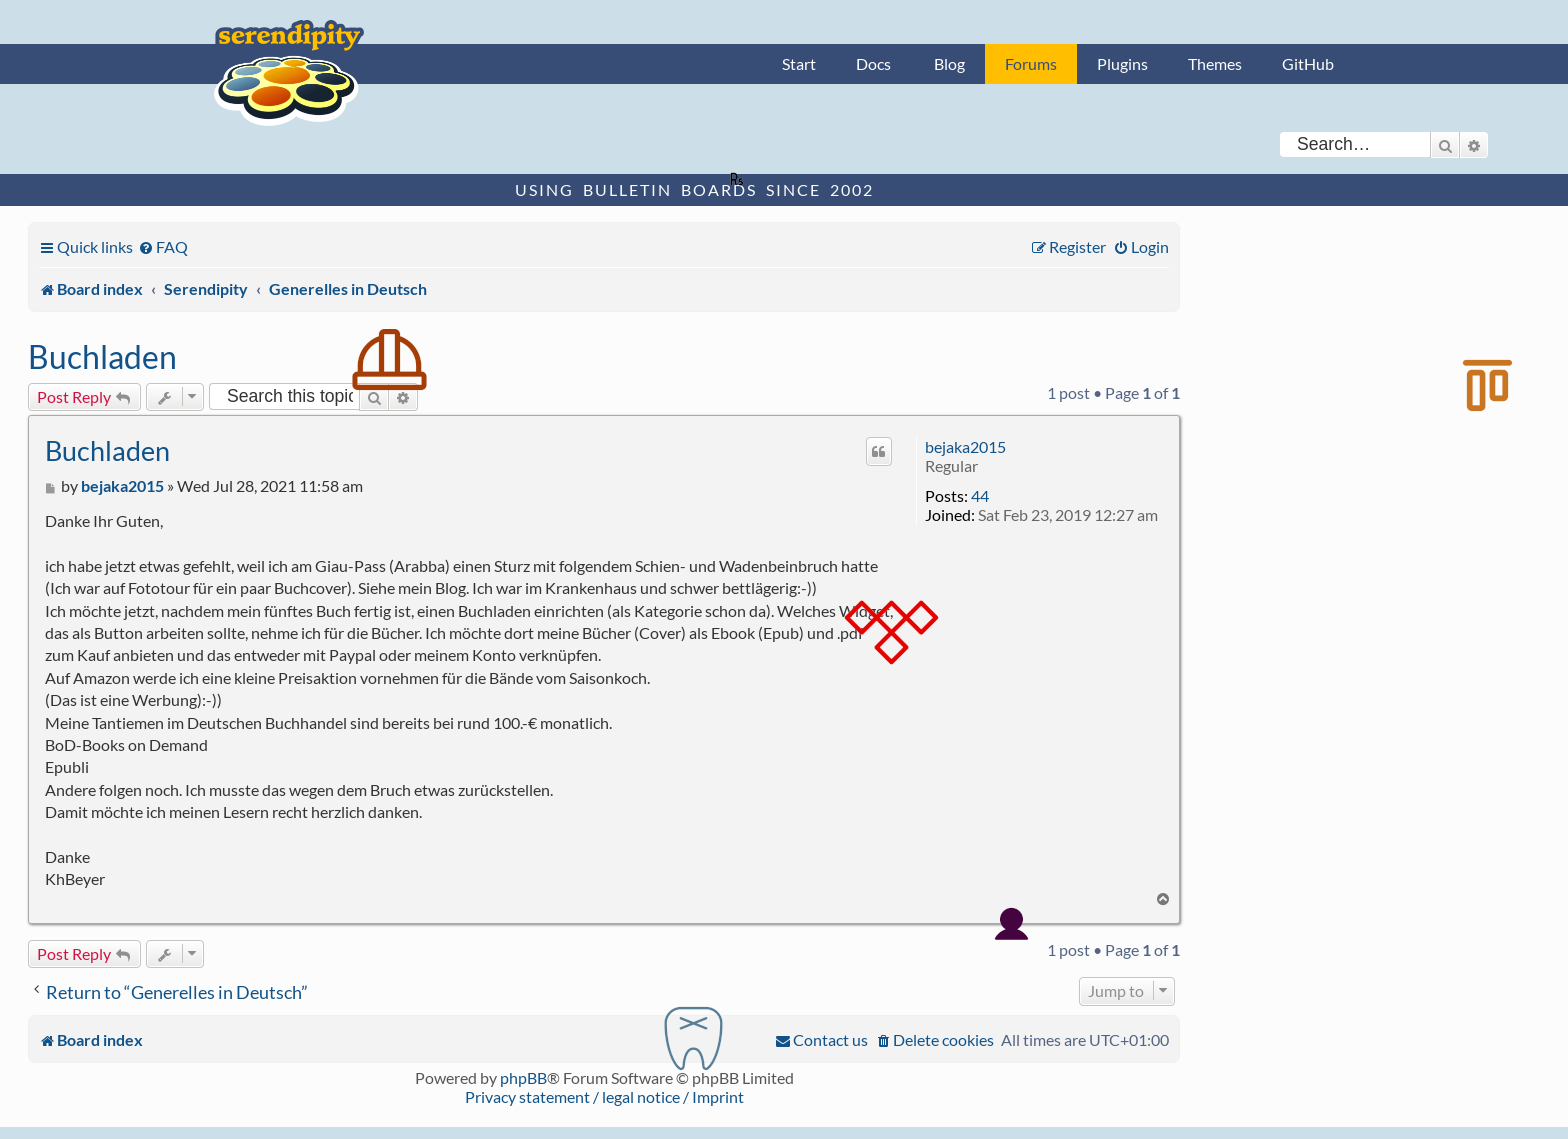 The image size is (1568, 1139). I want to click on open the Tidal music streaming app, so click(891, 629).